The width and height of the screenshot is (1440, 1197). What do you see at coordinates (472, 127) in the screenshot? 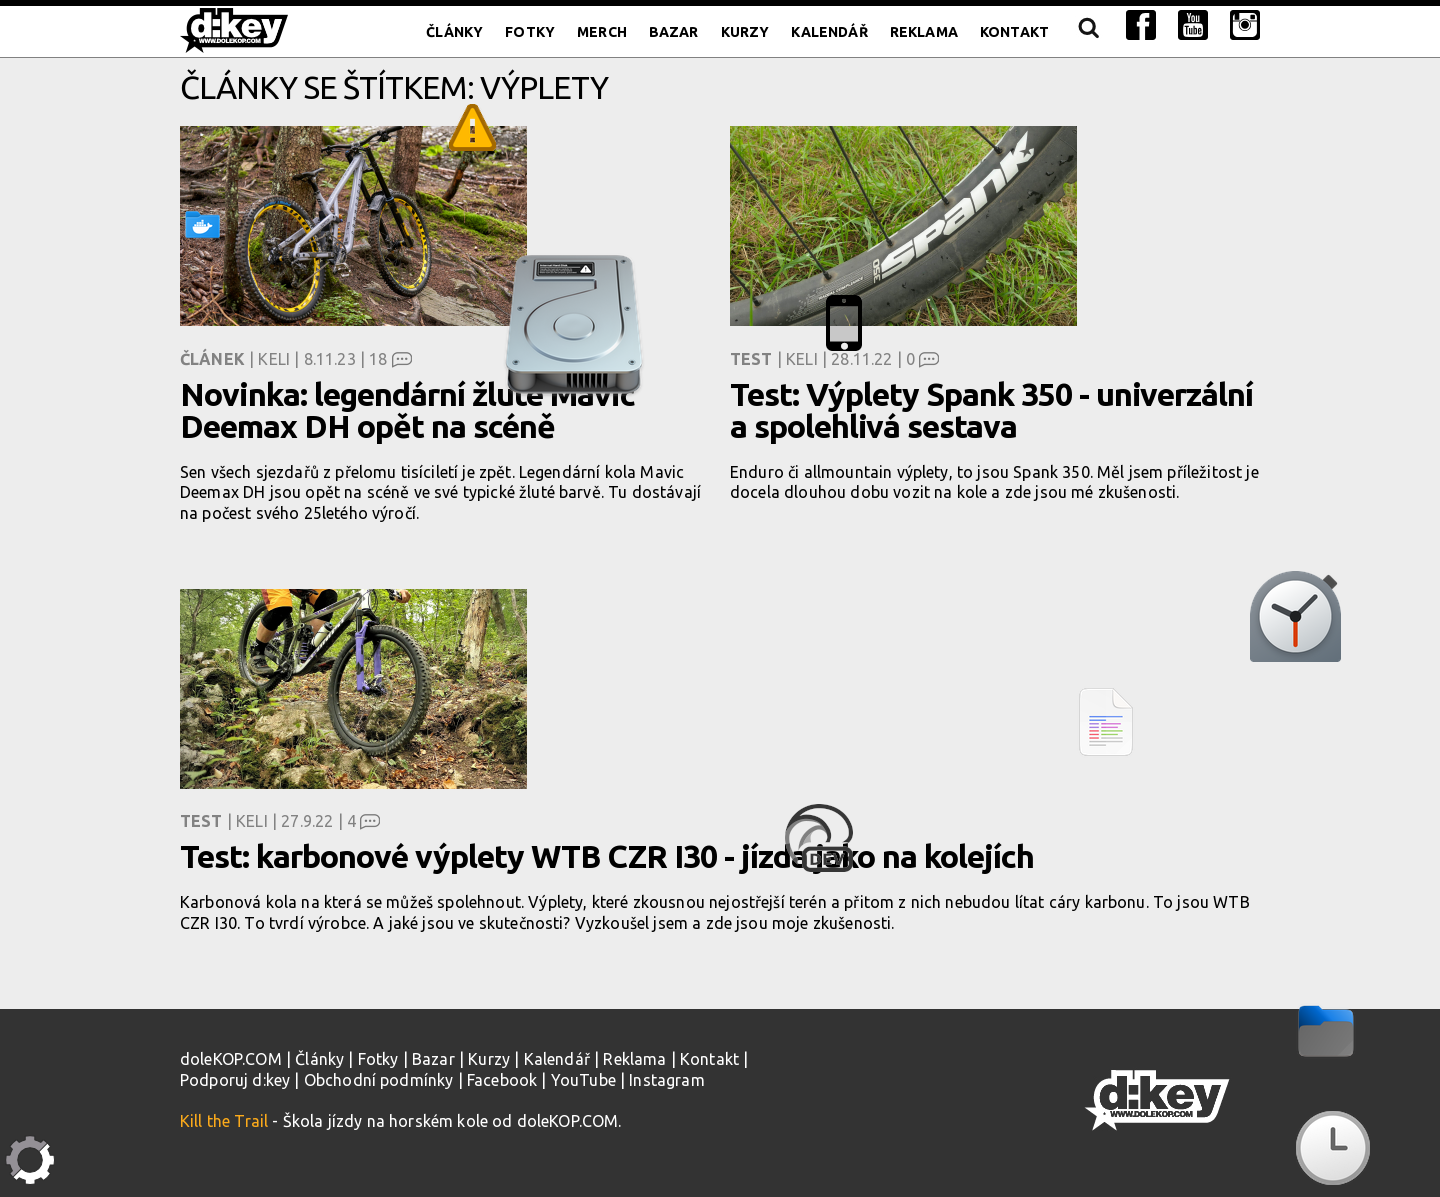
I see `indicates a OneDrive sync warning or issue` at bounding box center [472, 127].